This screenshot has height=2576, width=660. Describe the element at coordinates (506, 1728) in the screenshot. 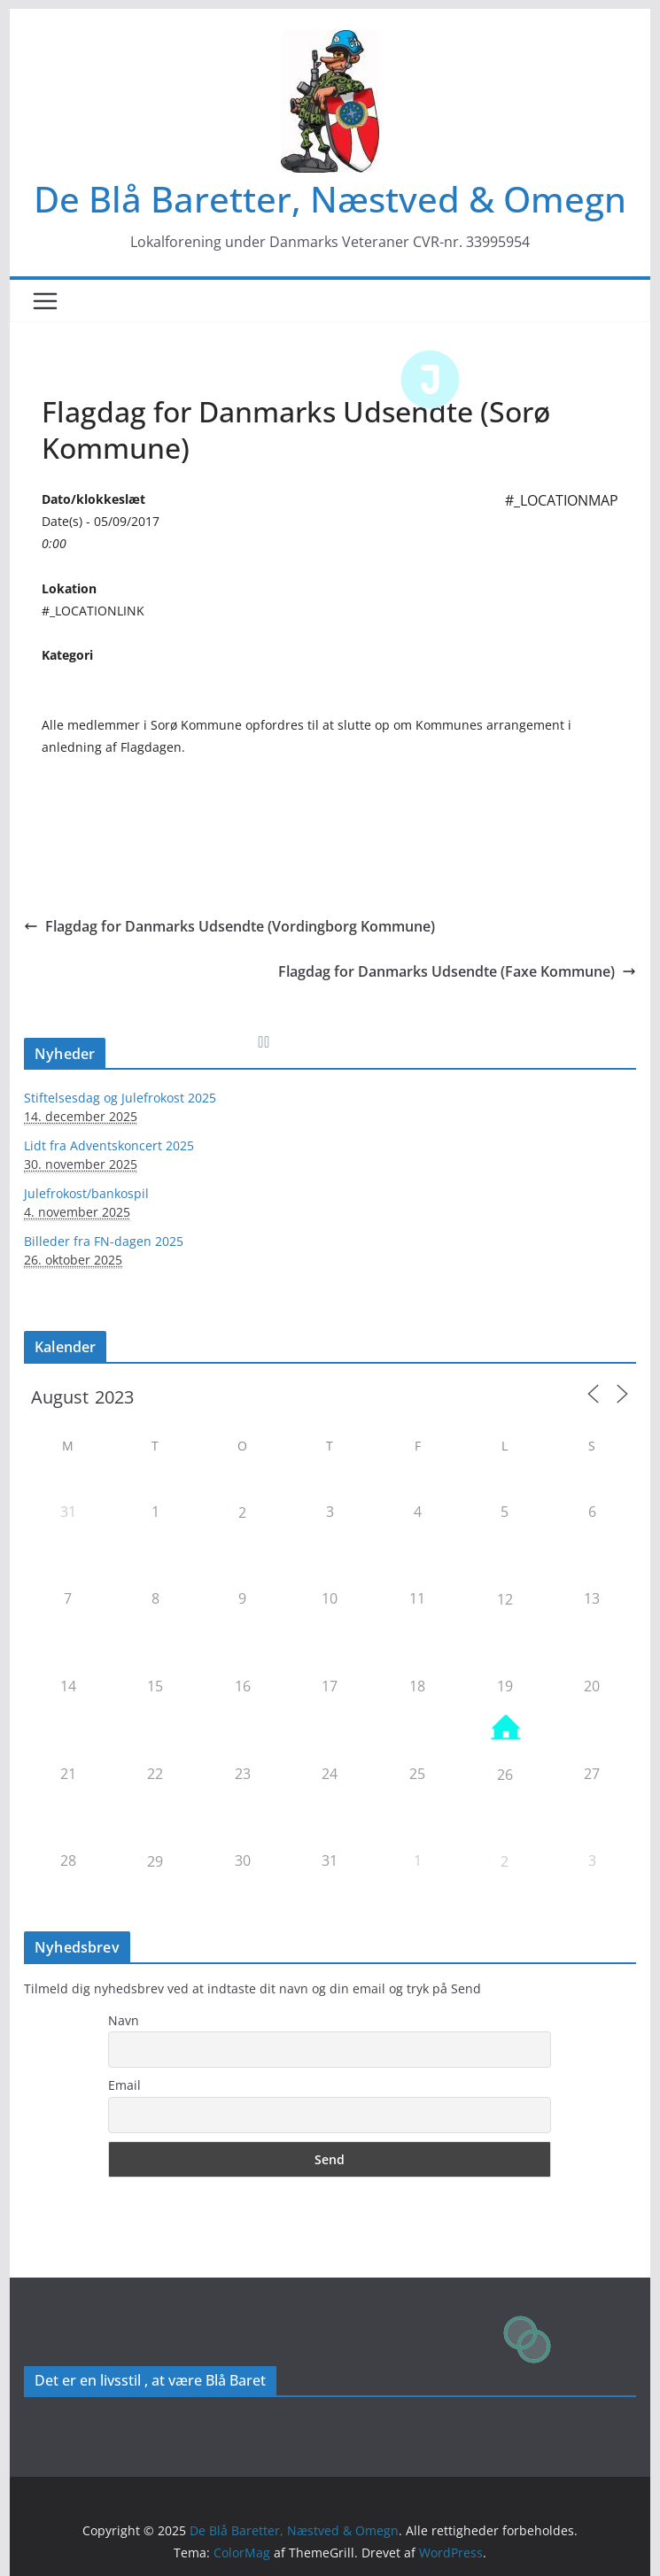

I see `navigate to home screen` at that location.